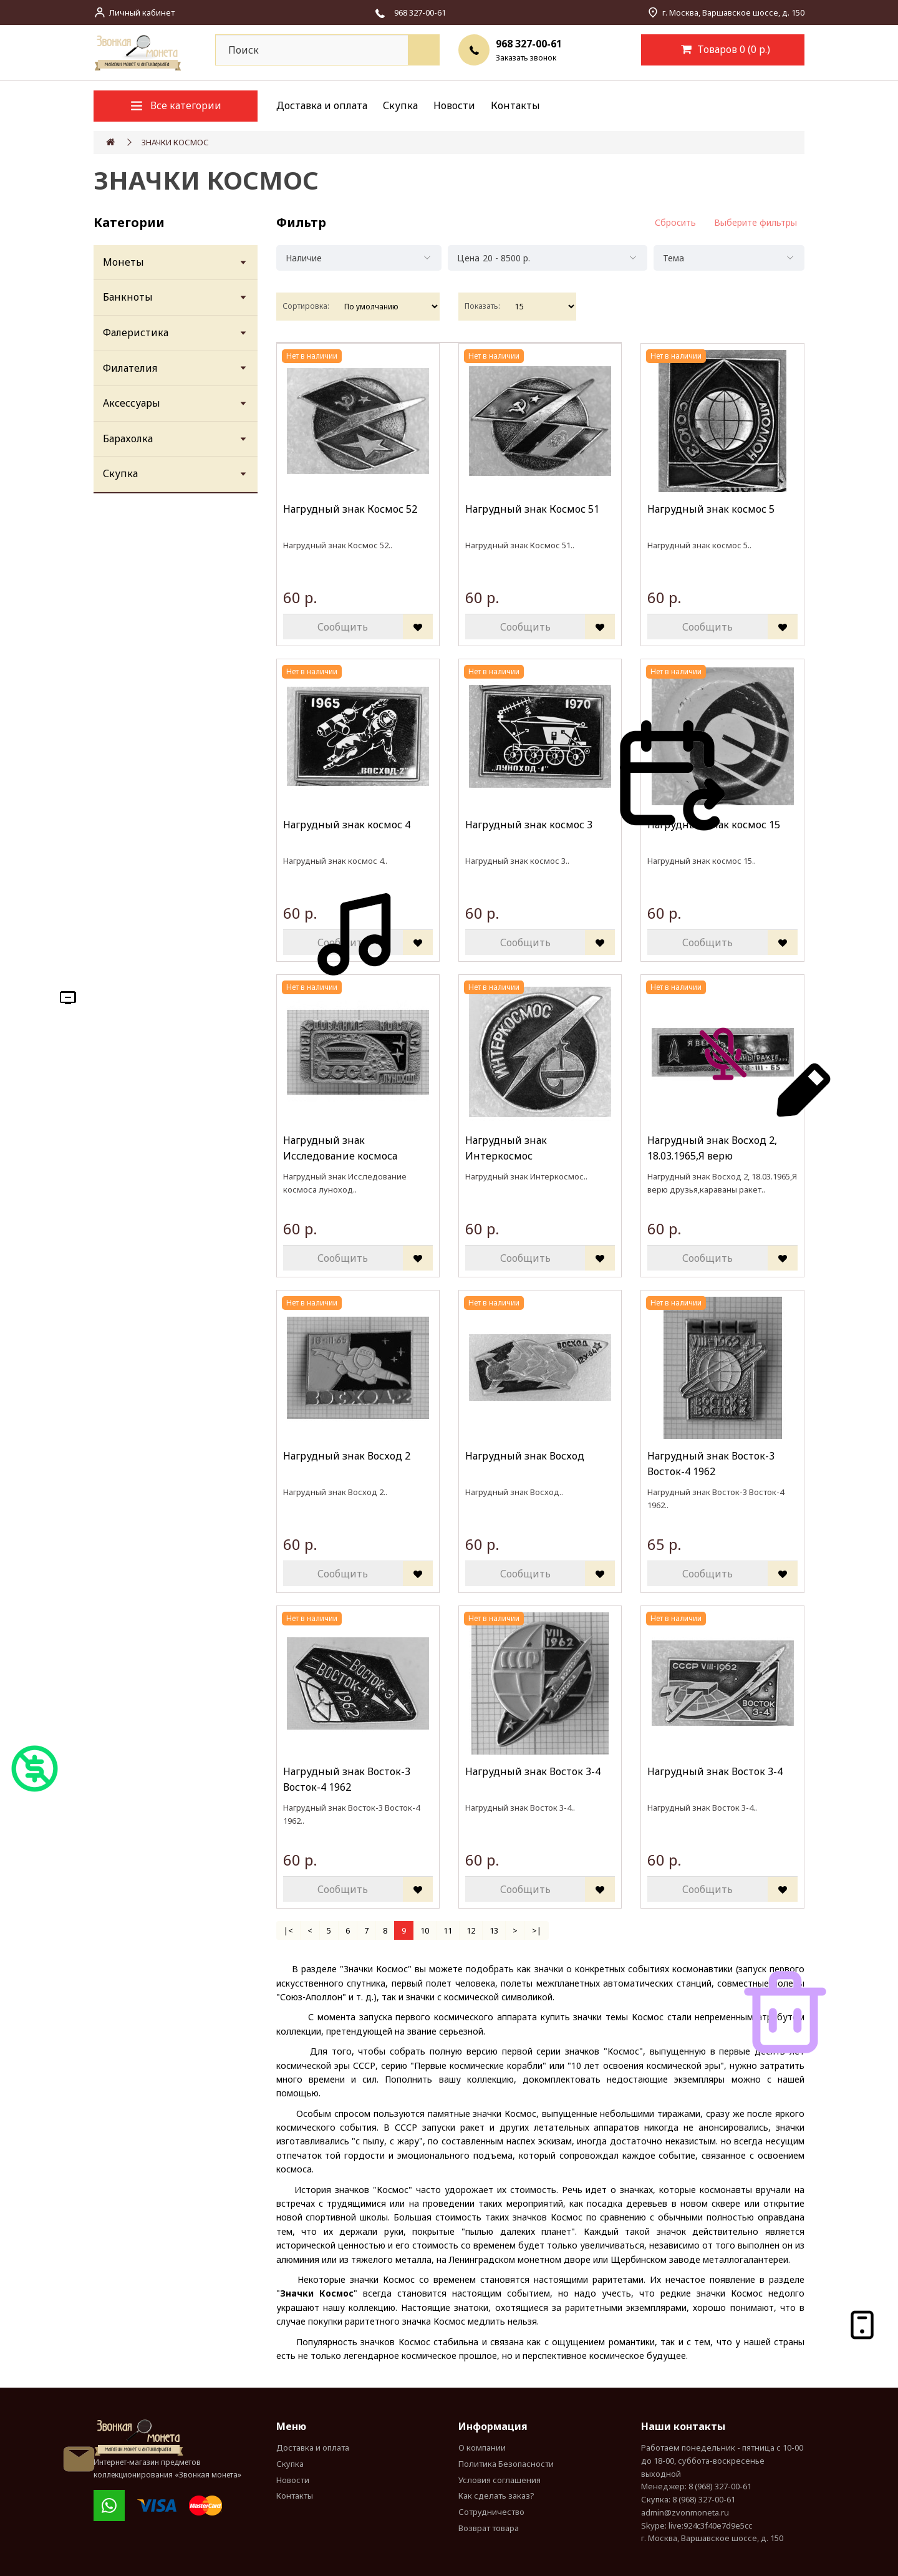  I want to click on open your email inbox, so click(79, 2459).